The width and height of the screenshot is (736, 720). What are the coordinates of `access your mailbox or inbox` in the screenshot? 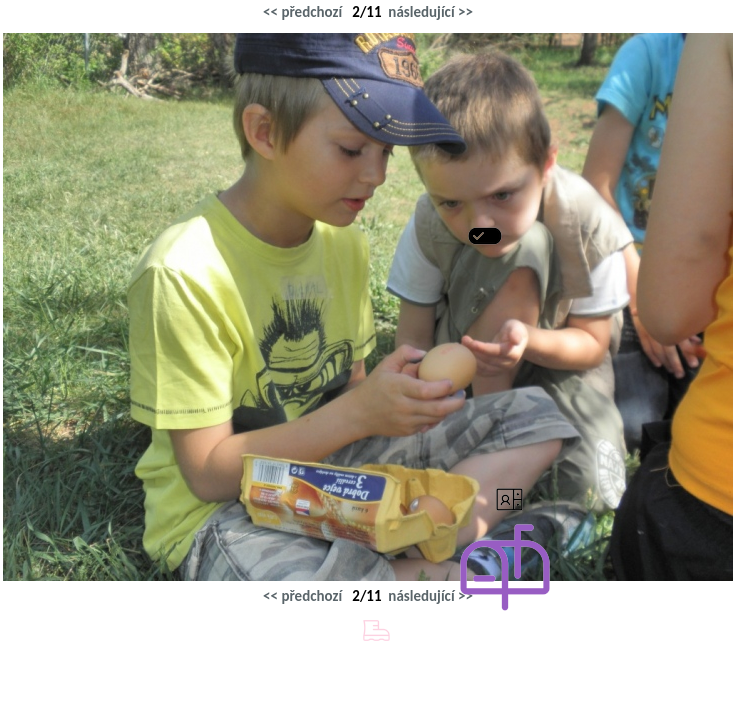 It's located at (505, 569).